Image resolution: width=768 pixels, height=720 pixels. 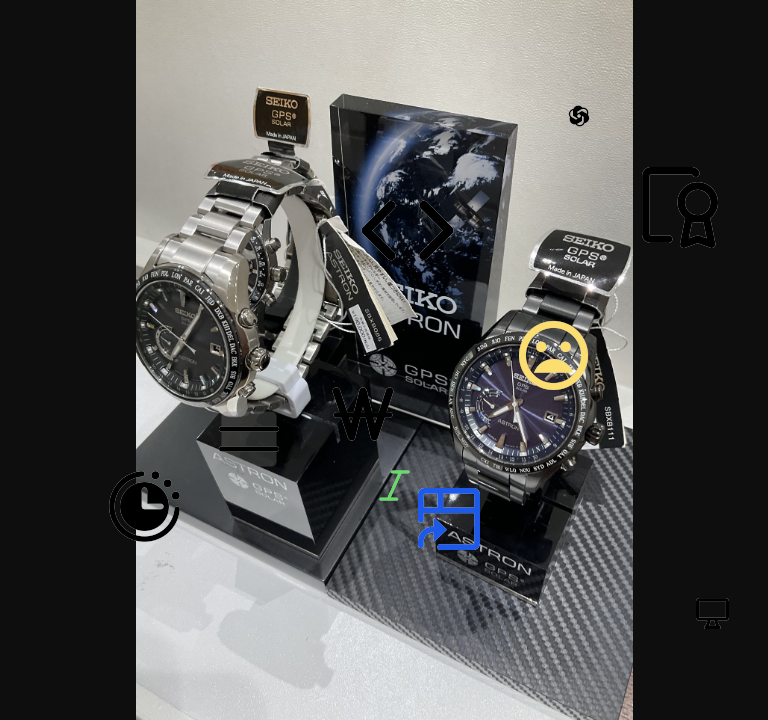 What do you see at coordinates (553, 355) in the screenshot?
I see `indicate a negative reaction or feedback` at bounding box center [553, 355].